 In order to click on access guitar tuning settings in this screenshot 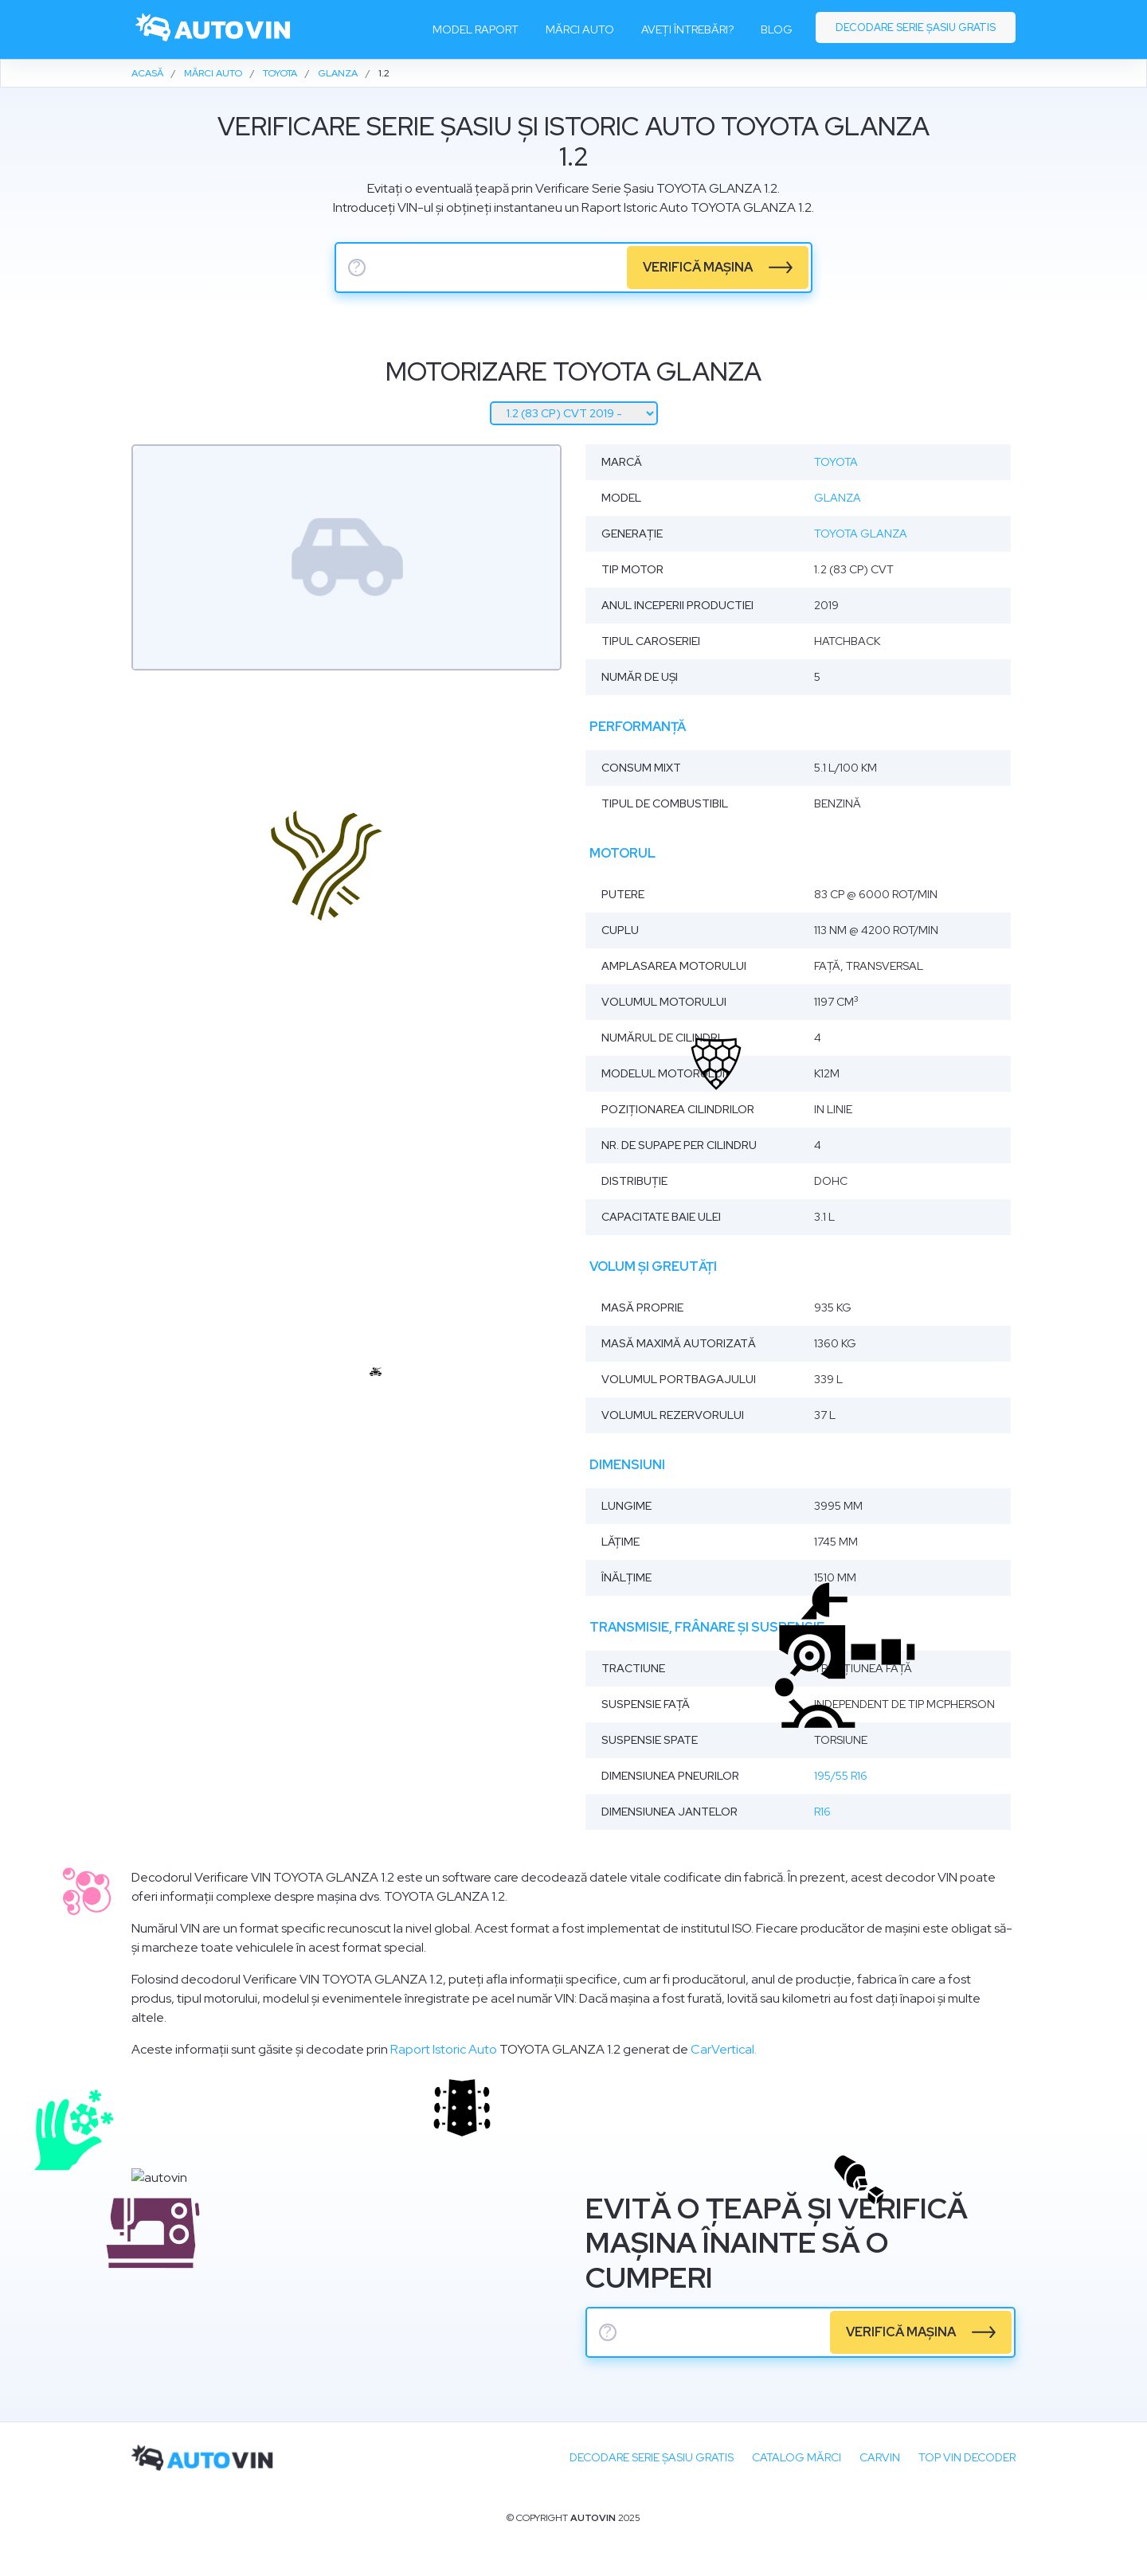, I will do `click(462, 2108)`.